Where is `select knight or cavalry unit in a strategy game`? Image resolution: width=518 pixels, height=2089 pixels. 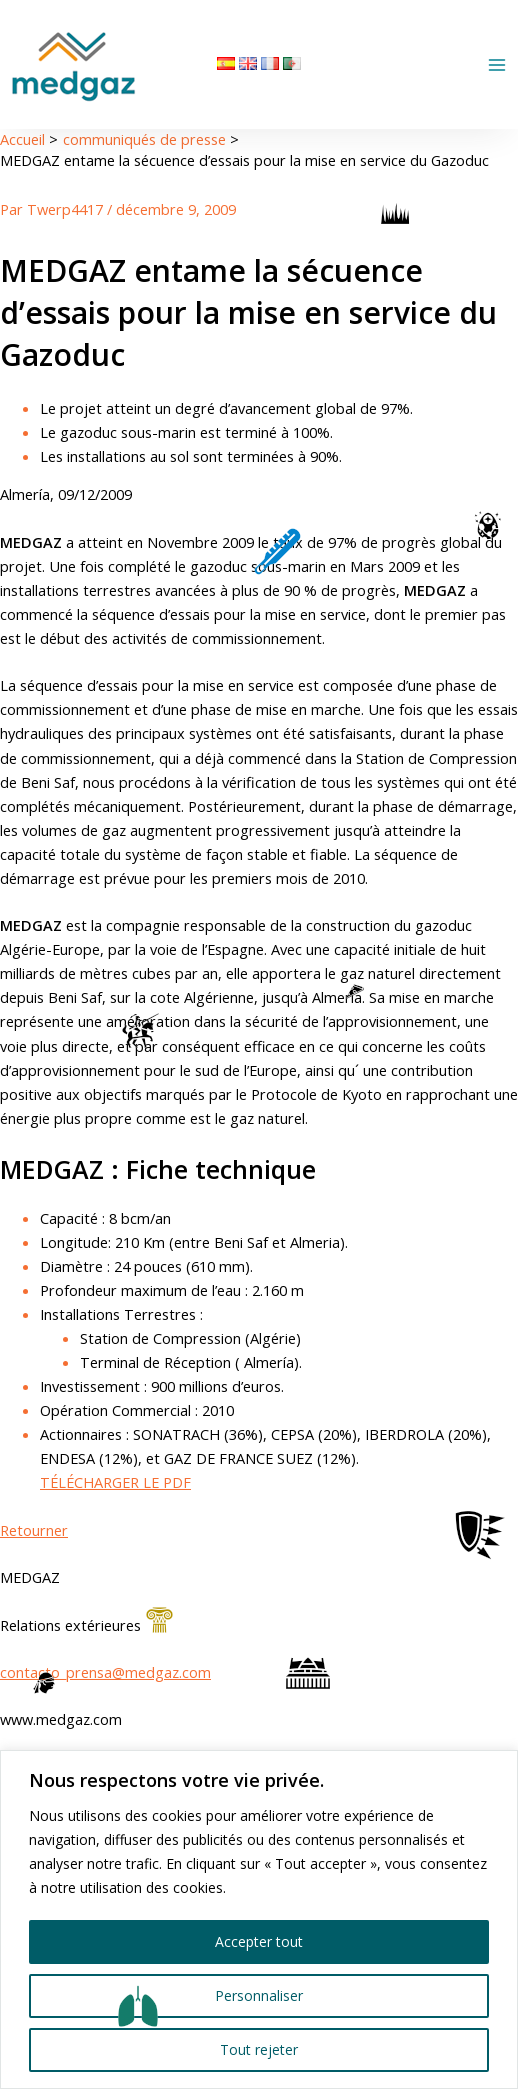 select knight or cavalry unit in a strategy game is located at coordinates (140, 1030).